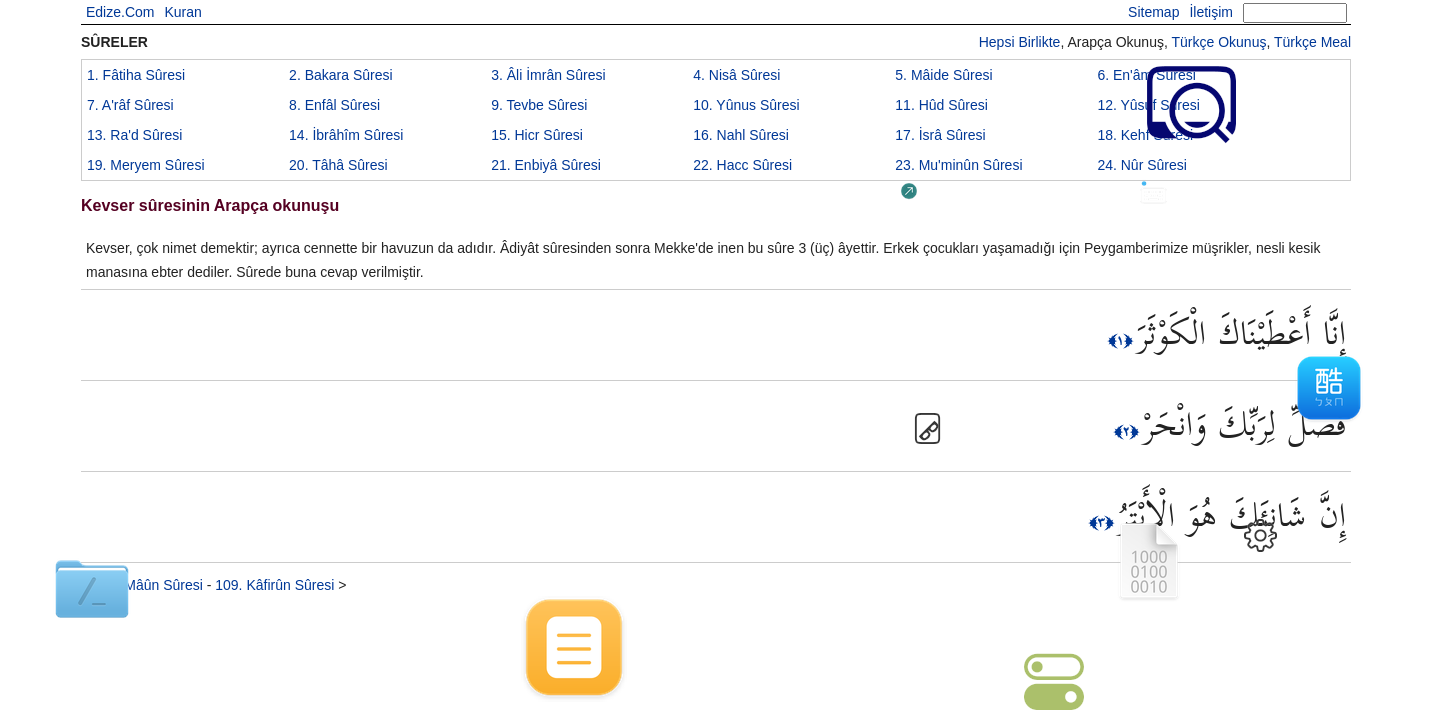  Describe the element at coordinates (1329, 388) in the screenshot. I see `open IBus Chewing input method settings` at that location.